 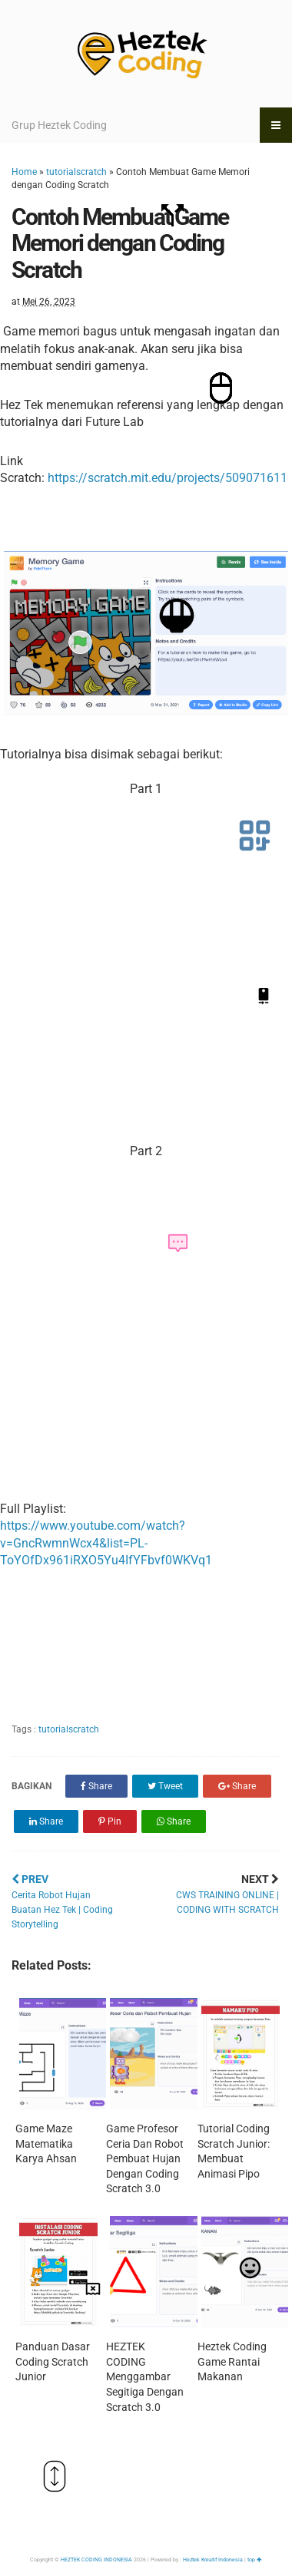 What do you see at coordinates (178, 1242) in the screenshot?
I see `open chat or messaging` at bounding box center [178, 1242].